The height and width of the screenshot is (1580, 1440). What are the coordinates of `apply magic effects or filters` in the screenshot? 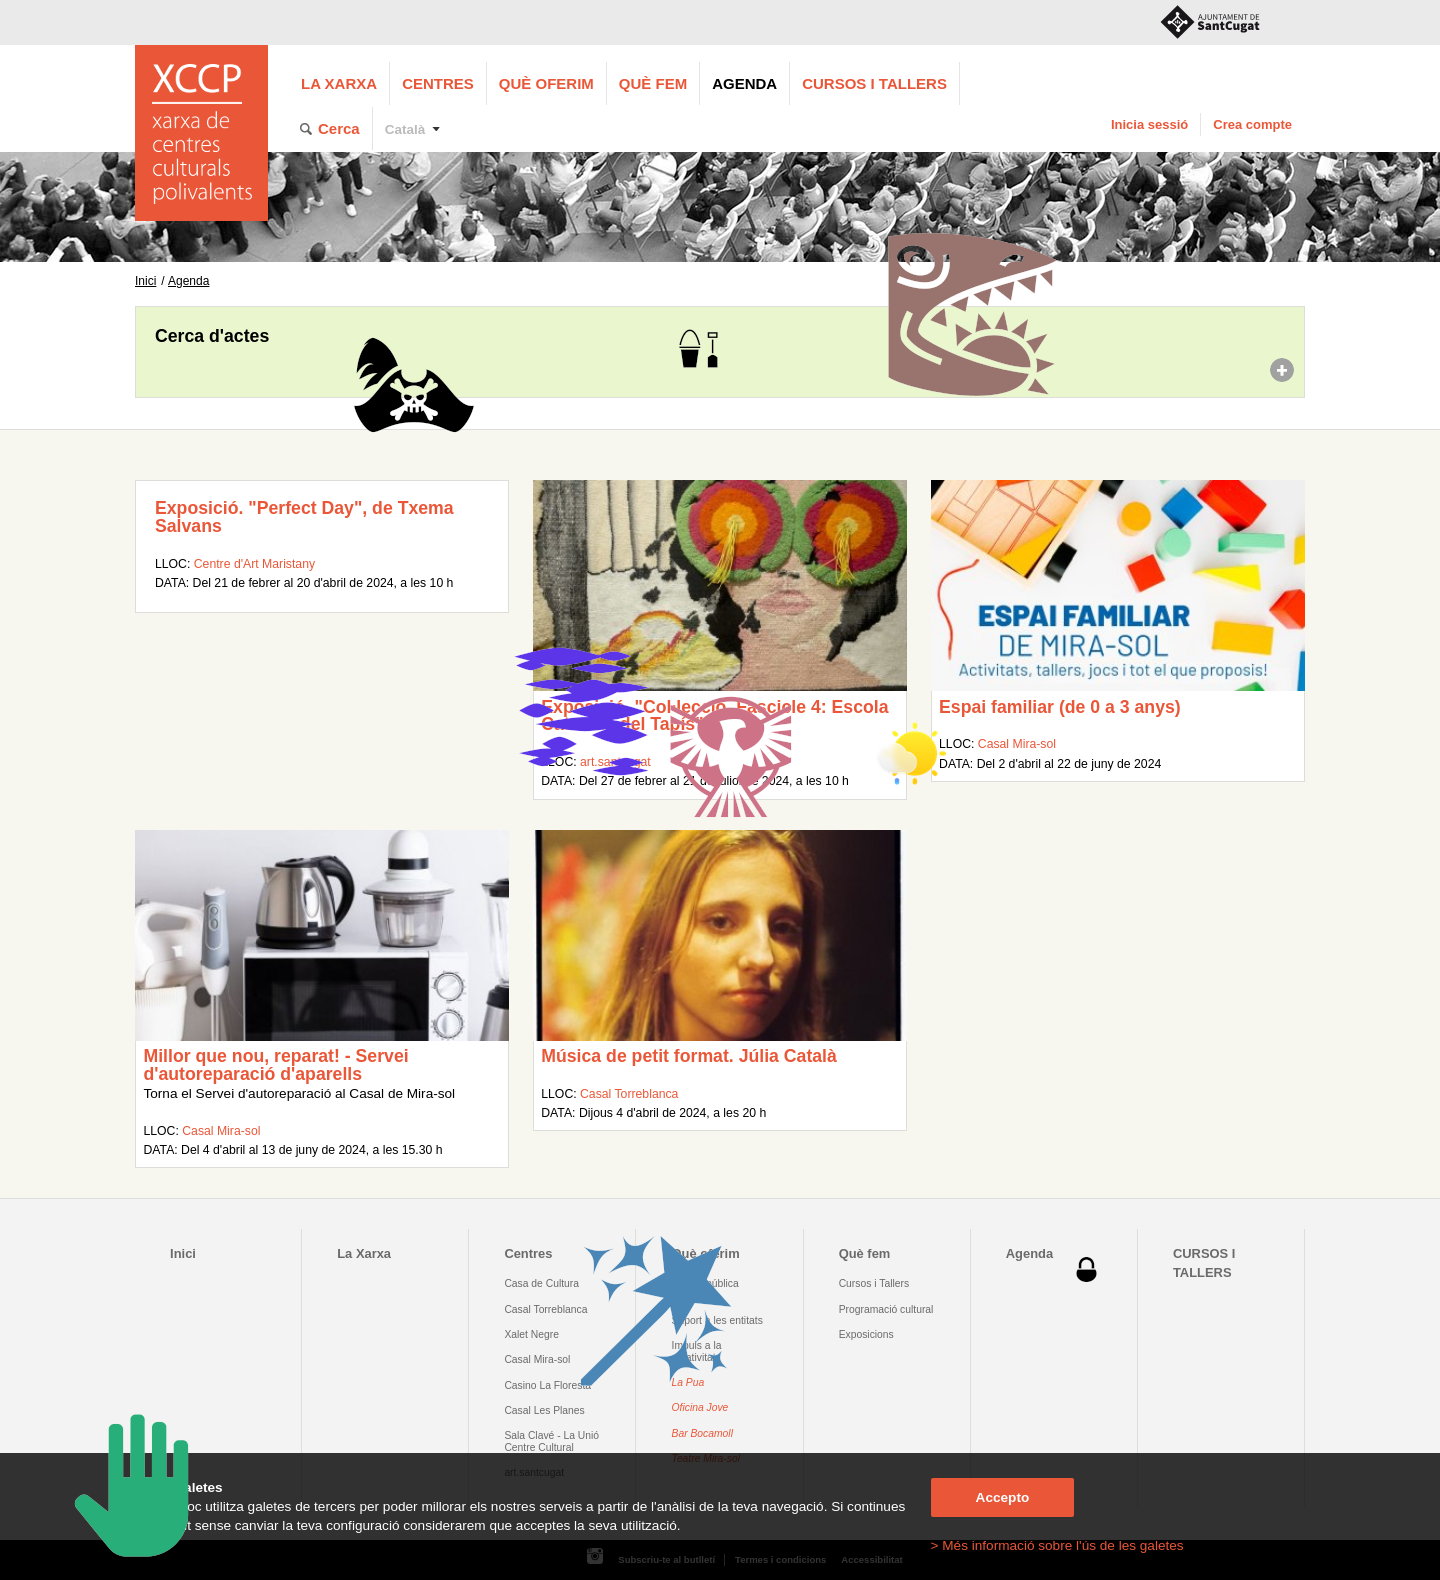 It's located at (656, 1310).